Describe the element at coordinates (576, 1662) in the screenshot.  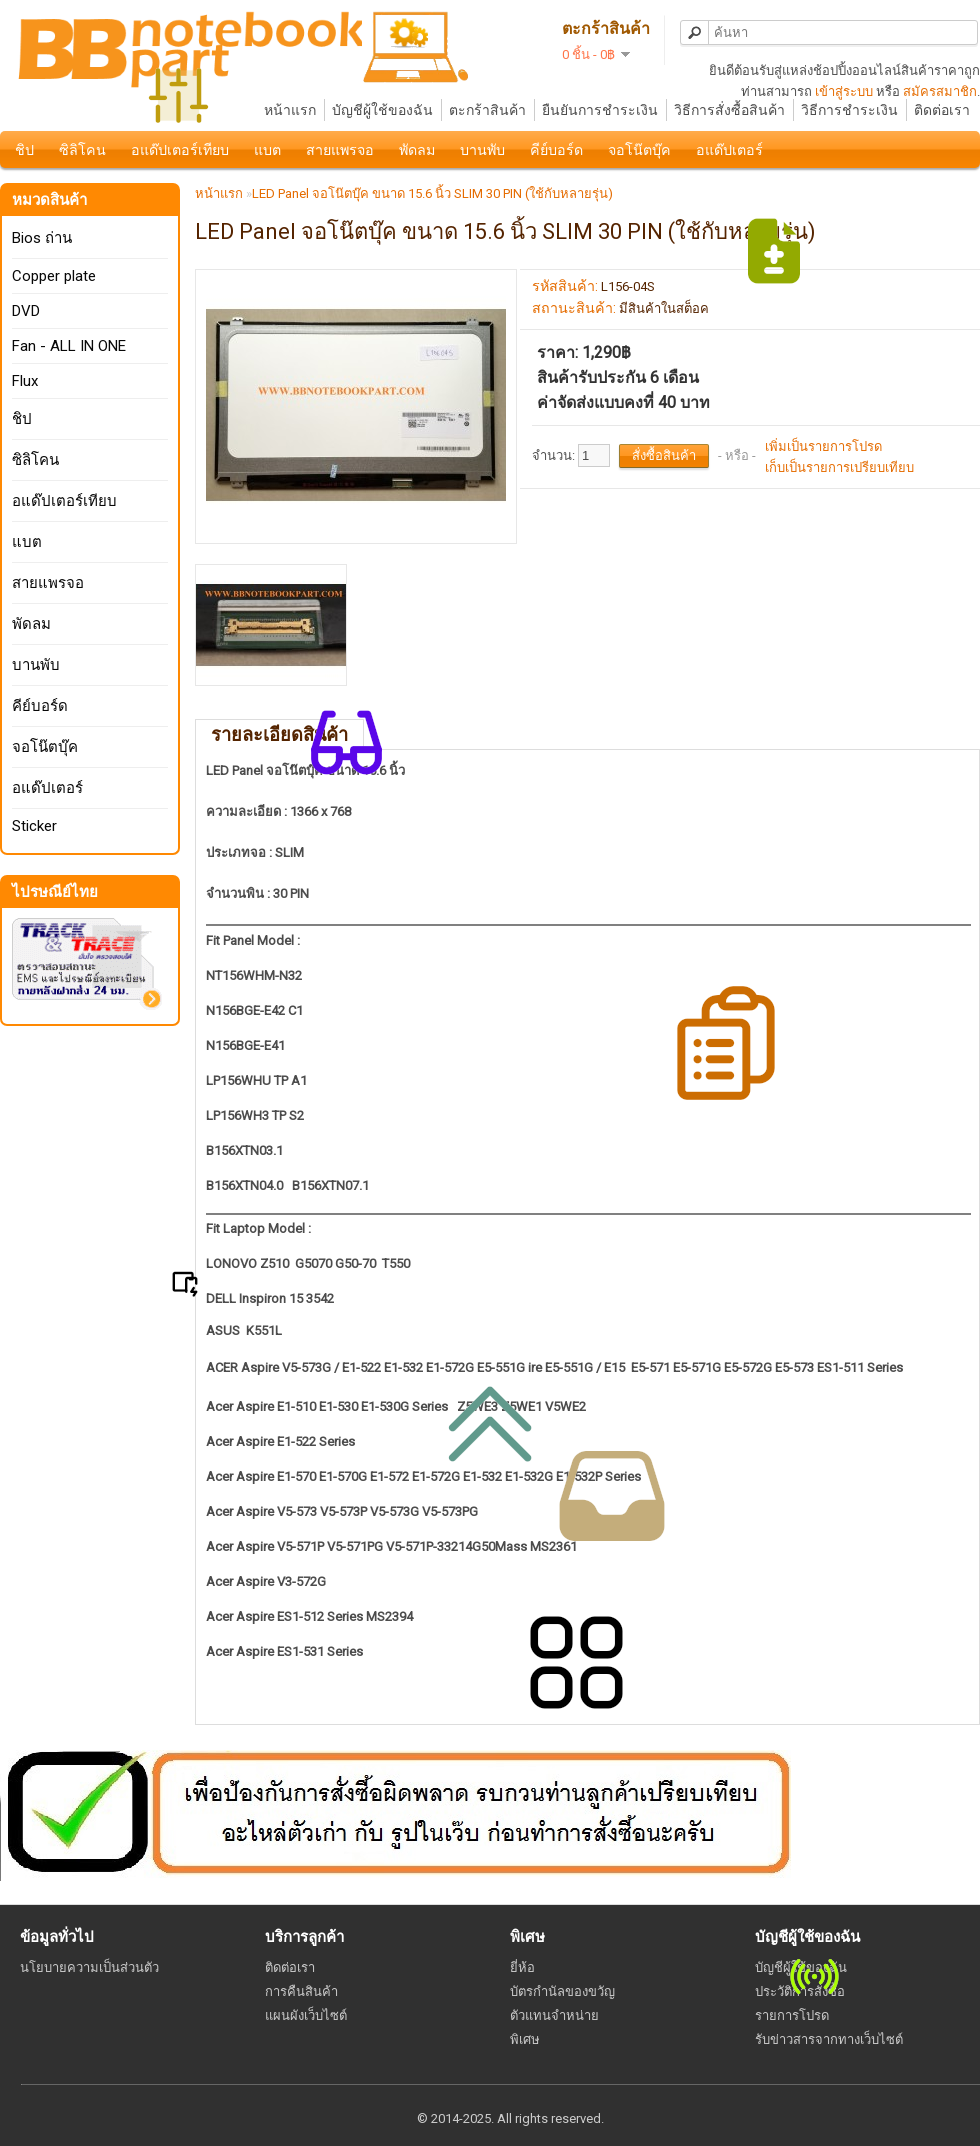
I see `view all apps or menu` at that location.